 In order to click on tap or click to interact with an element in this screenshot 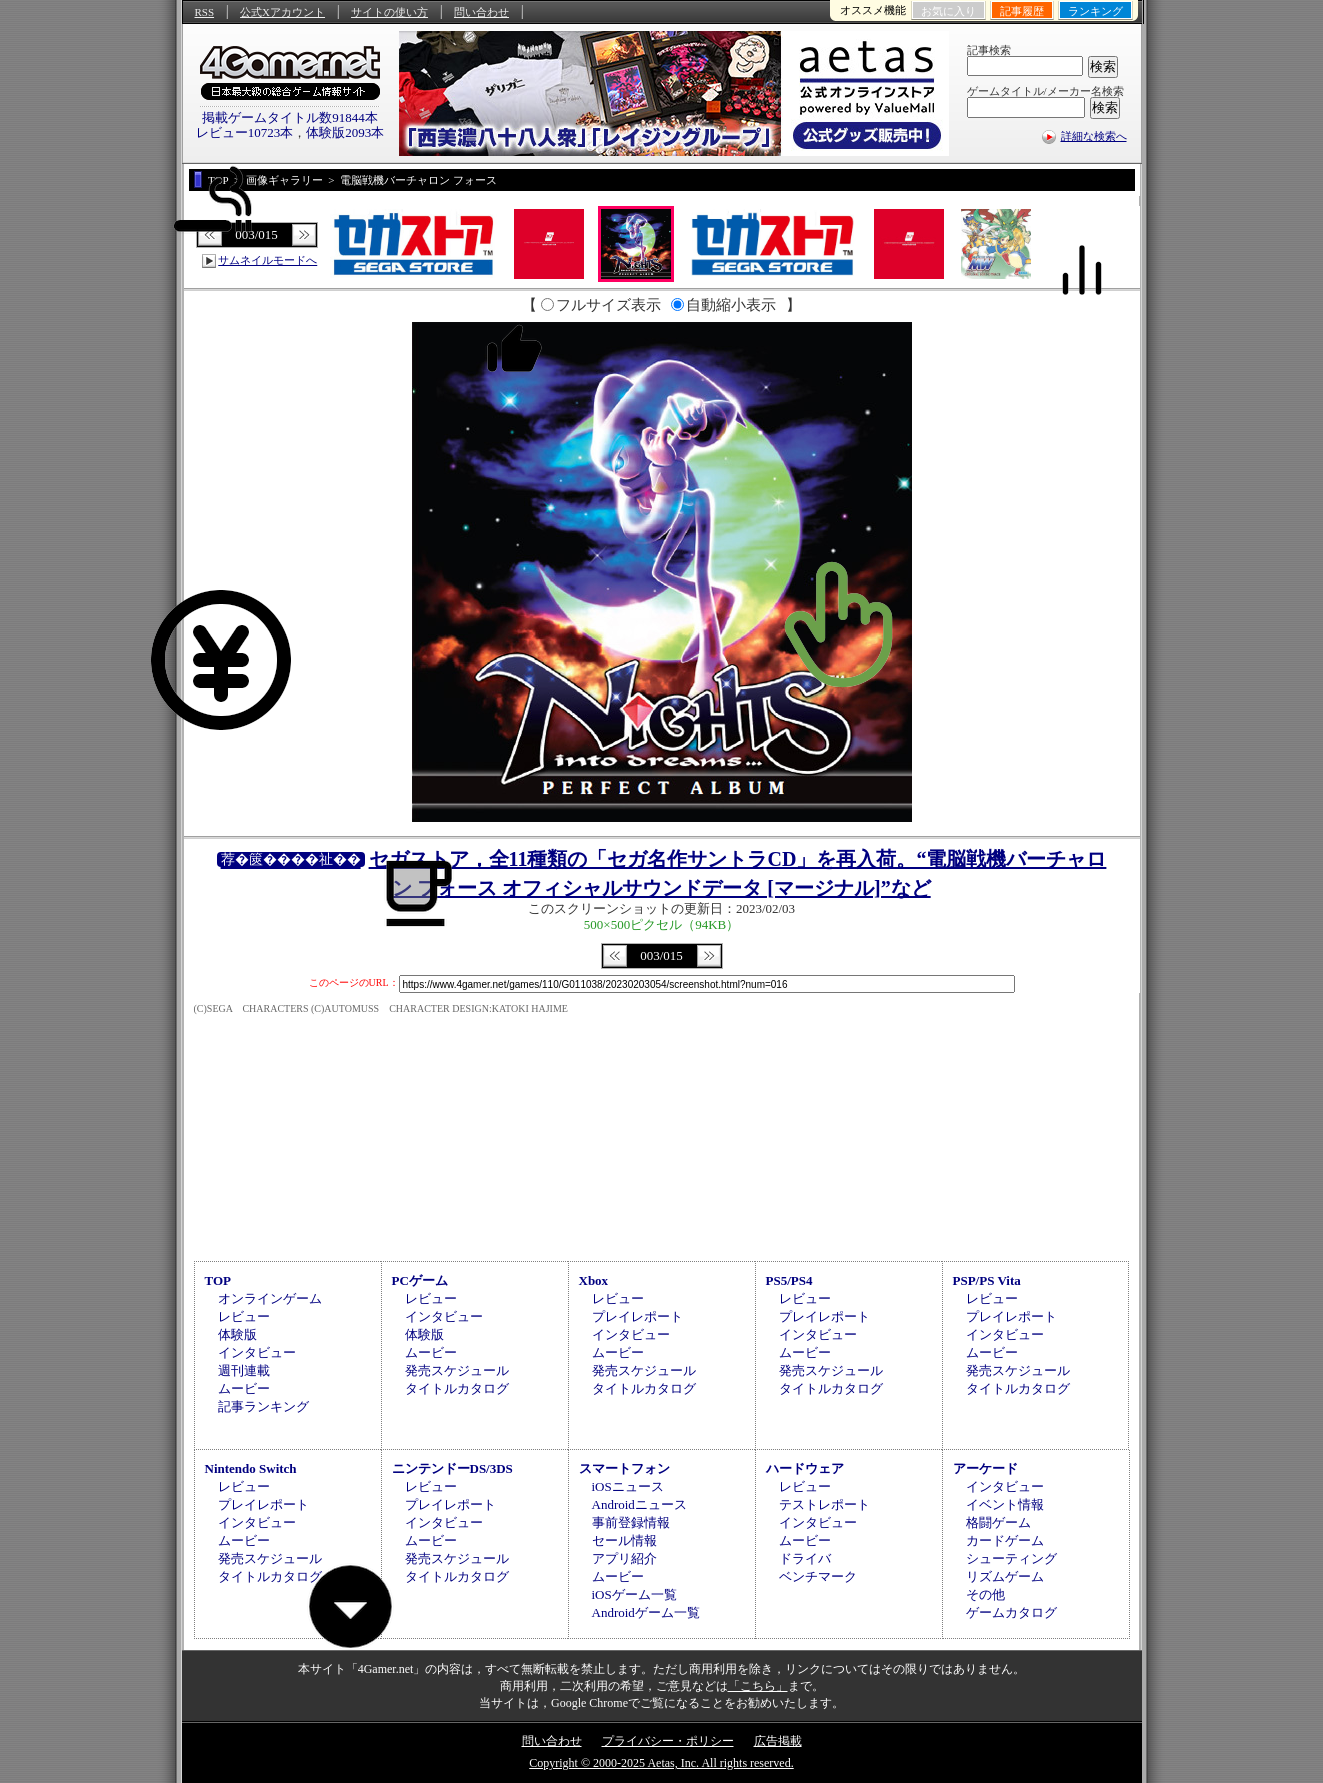, I will do `click(838, 624)`.